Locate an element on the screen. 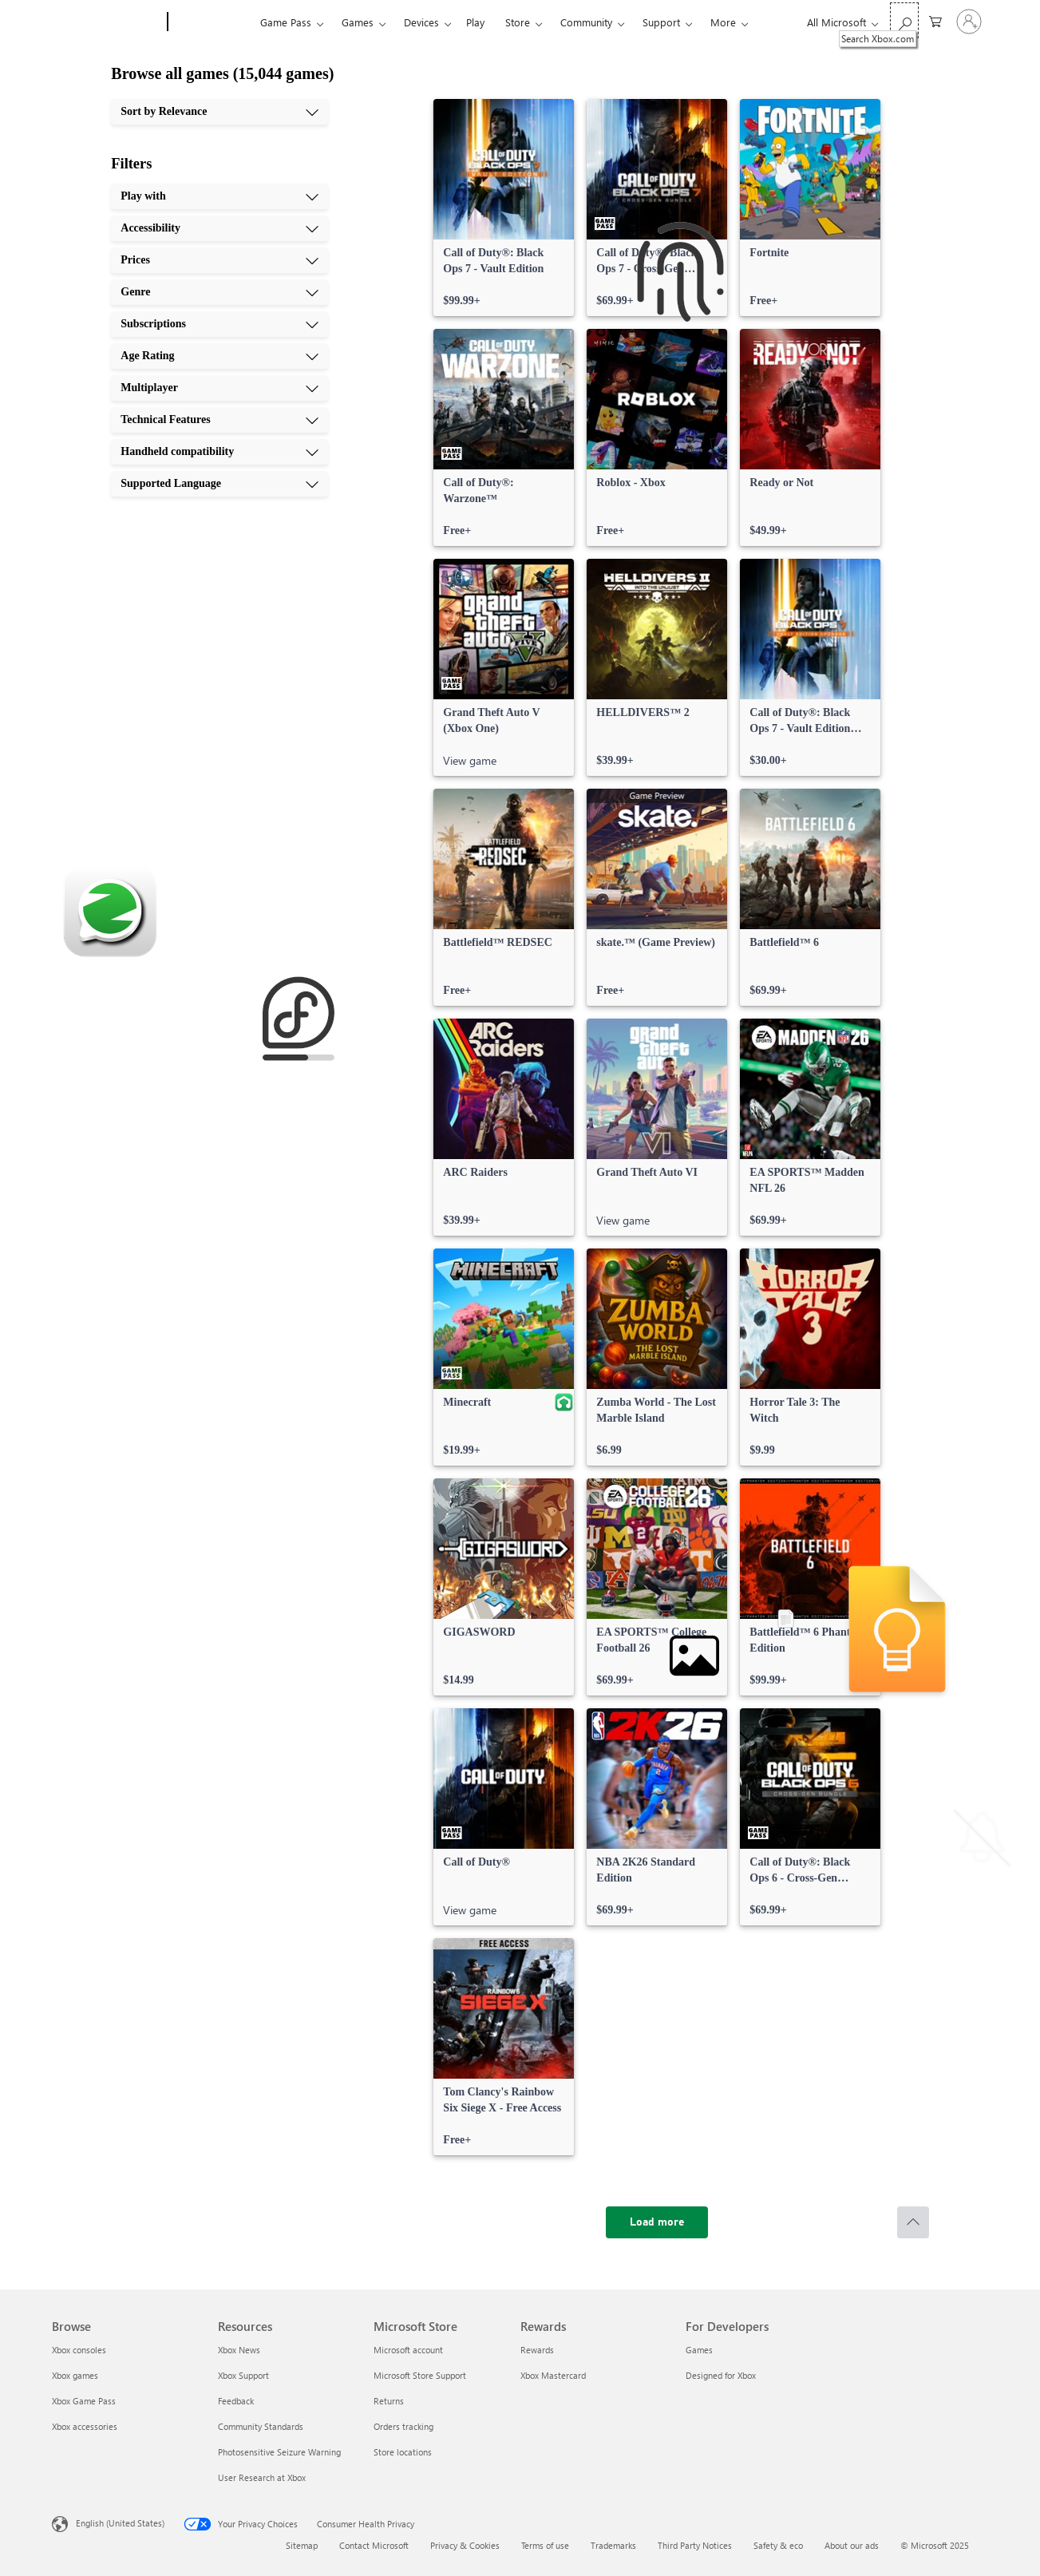 The width and height of the screenshot is (1040, 2576). preview image or photo settings is located at coordinates (694, 1657).